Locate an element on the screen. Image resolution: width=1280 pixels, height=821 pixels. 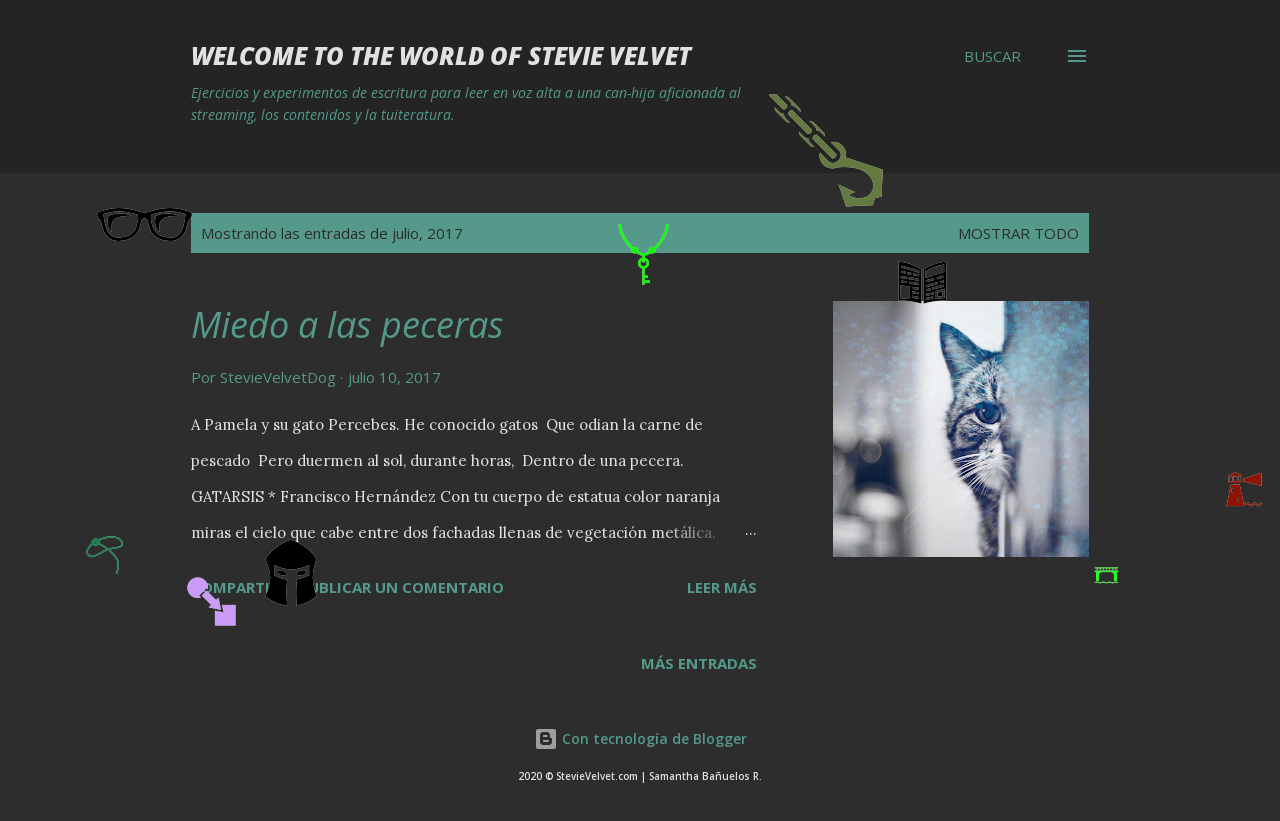
equip meat hook weapon or tool is located at coordinates (826, 151).